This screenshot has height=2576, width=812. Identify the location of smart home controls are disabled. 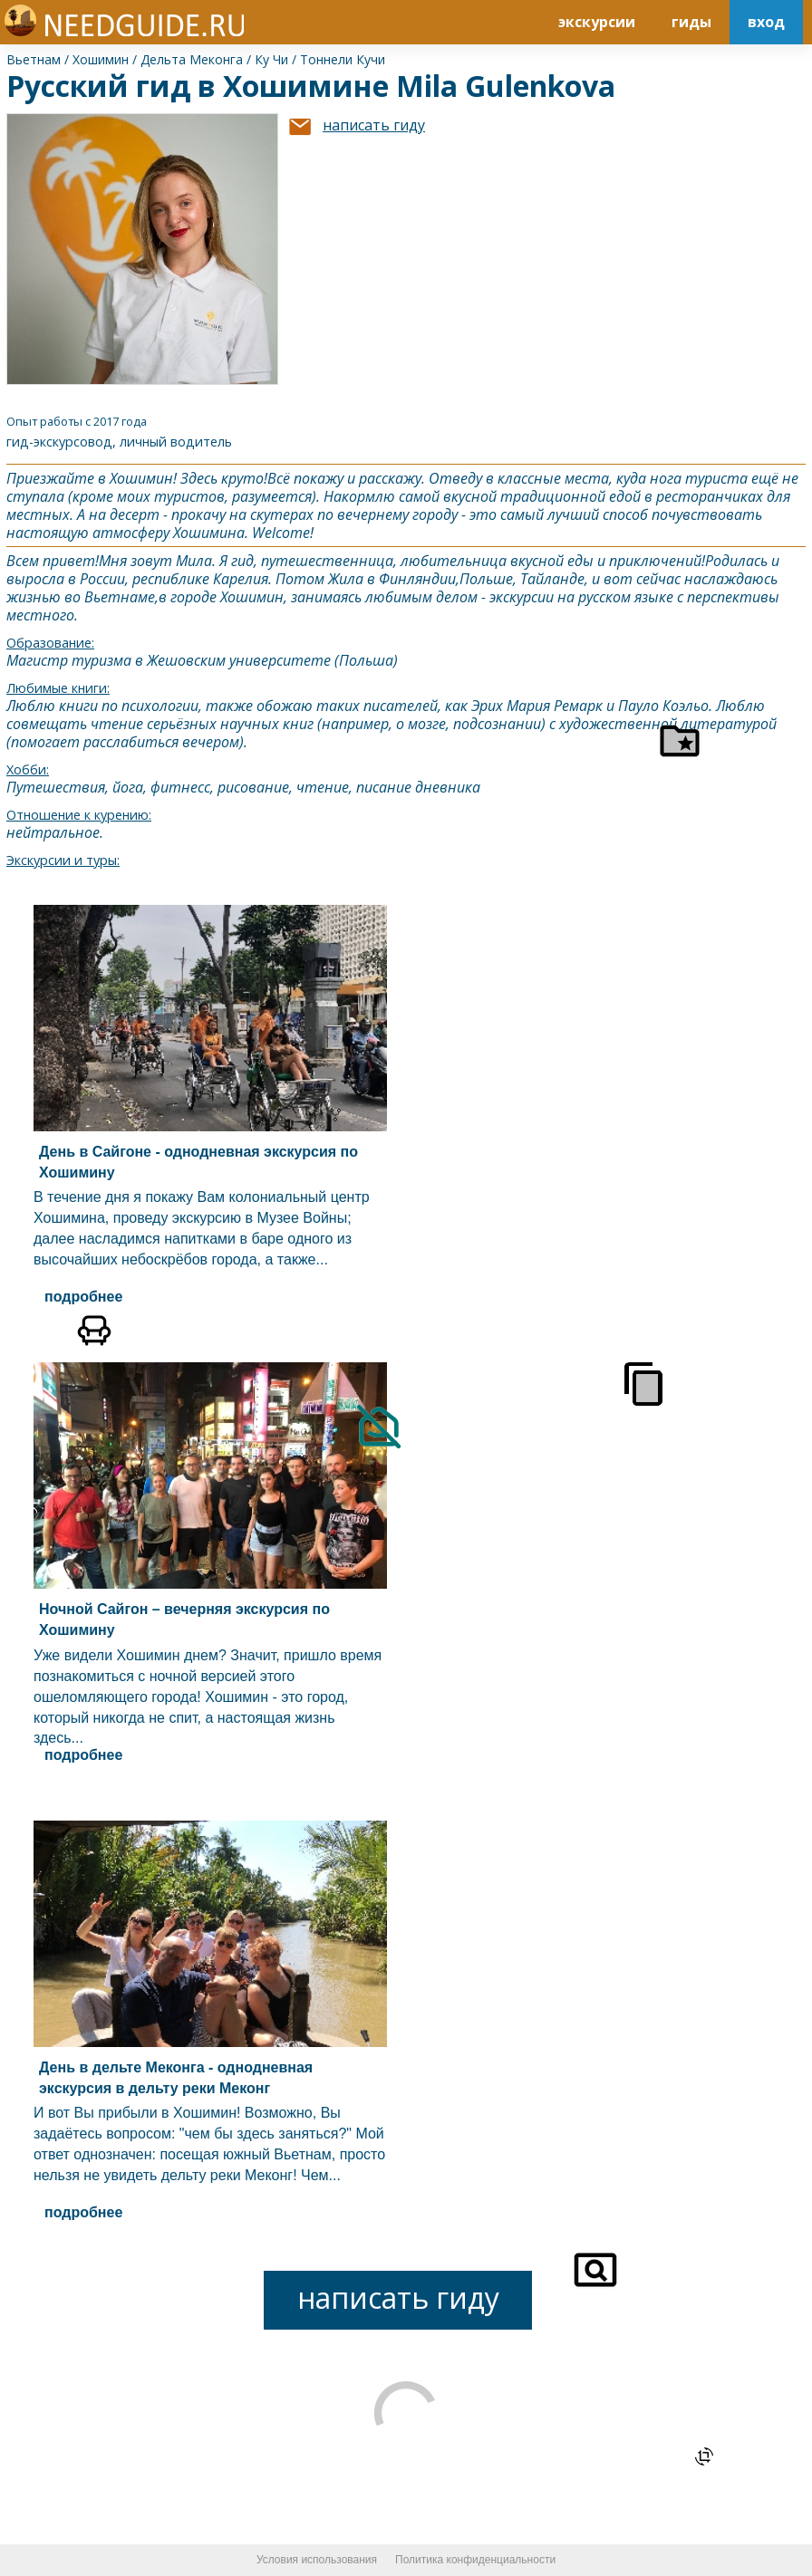
(379, 1427).